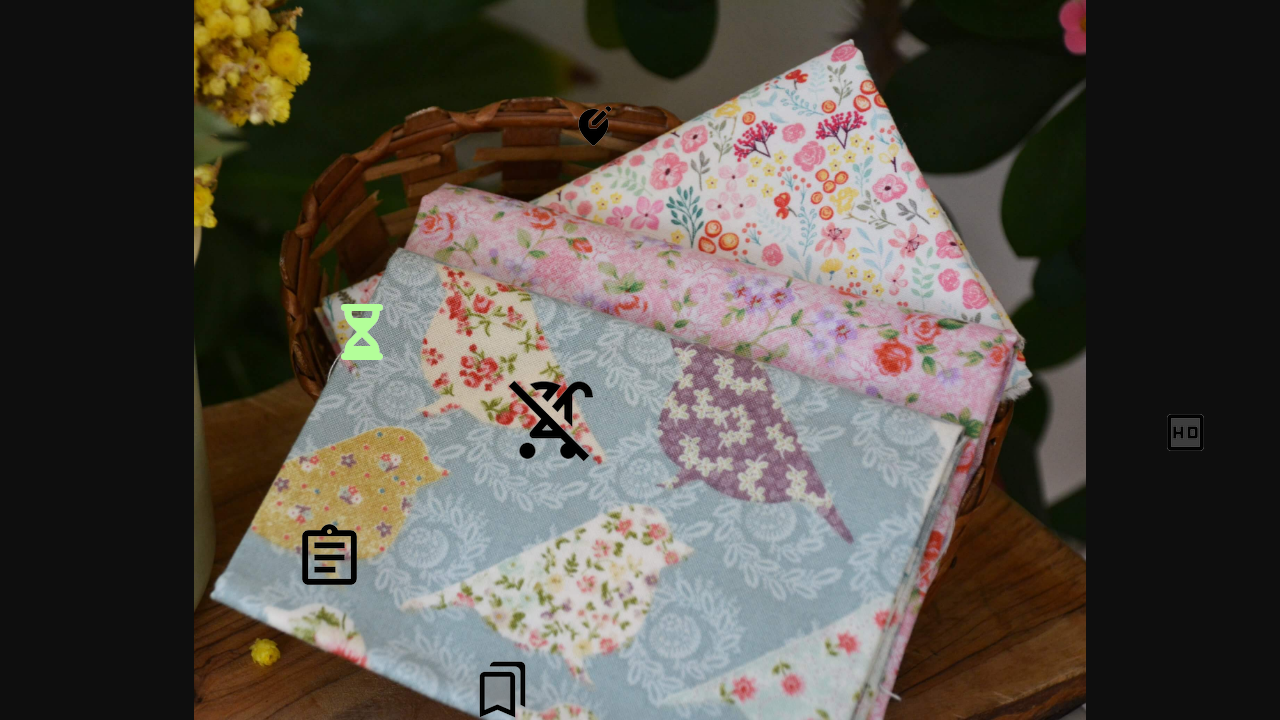 The image size is (1280, 720). Describe the element at coordinates (362, 332) in the screenshot. I see `indicates a process is in progress or loading` at that location.